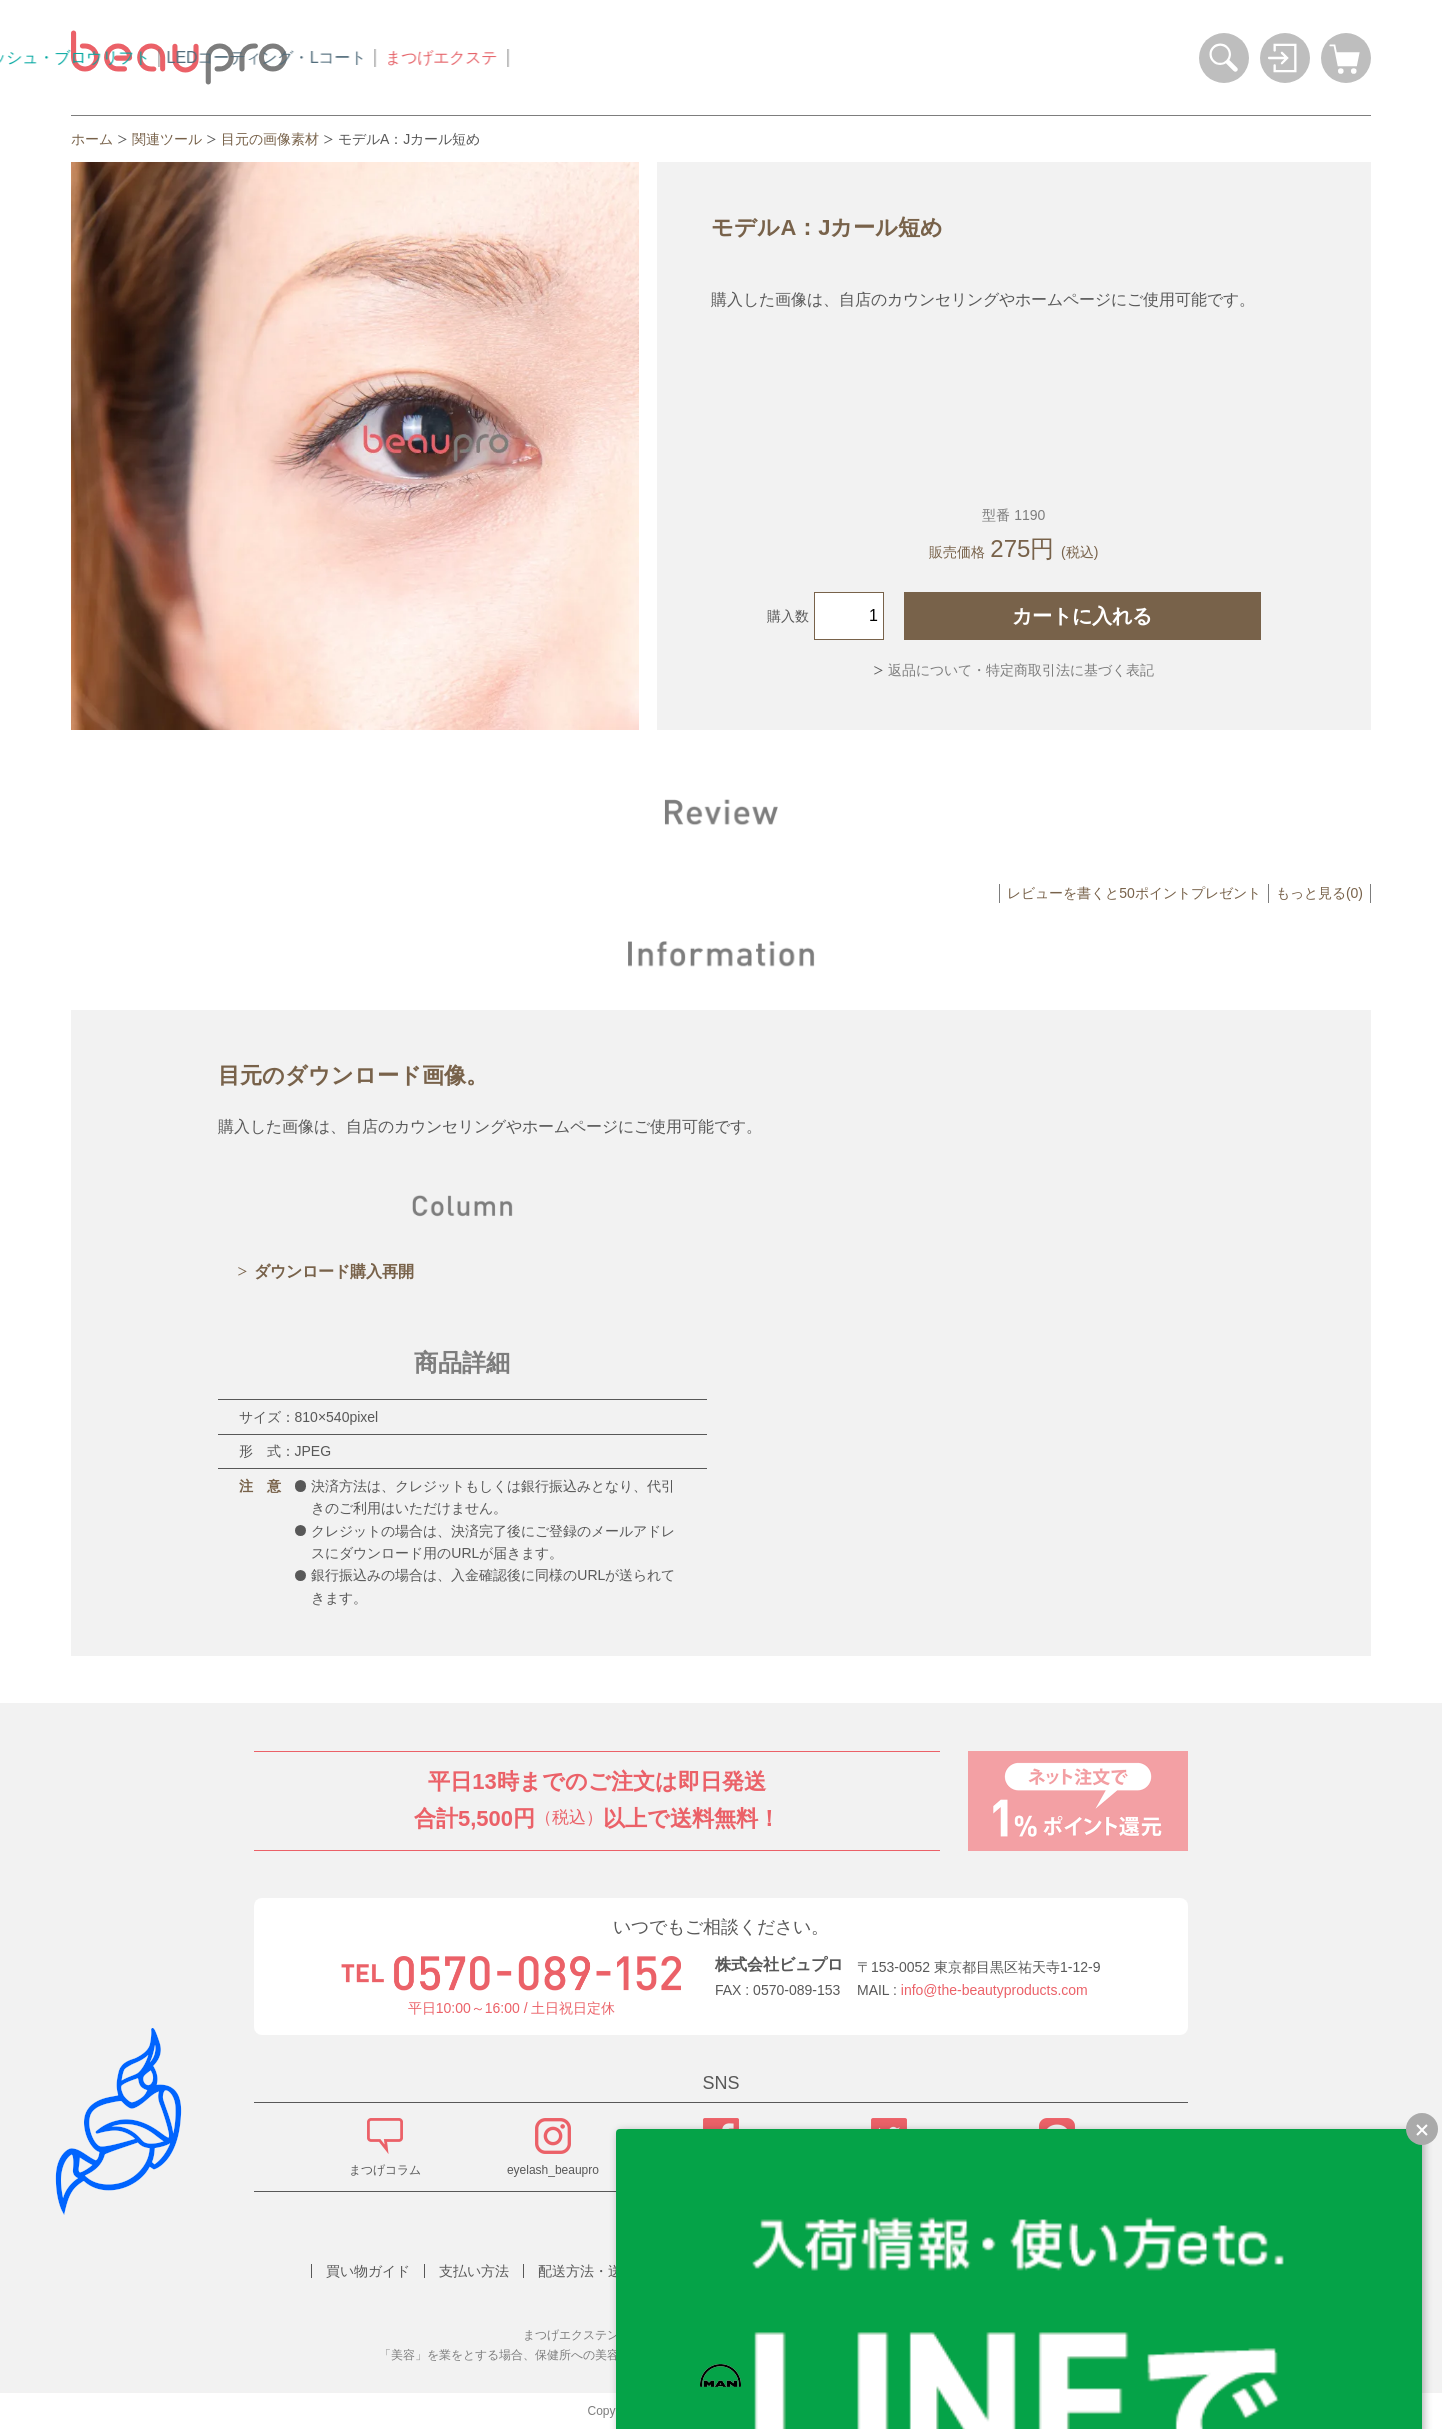 Image resolution: width=1442 pixels, height=2429 pixels. Describe the element at coordinates (720, 2375) in the screenshot. I see `MAN truck and bus company logo` at that location.